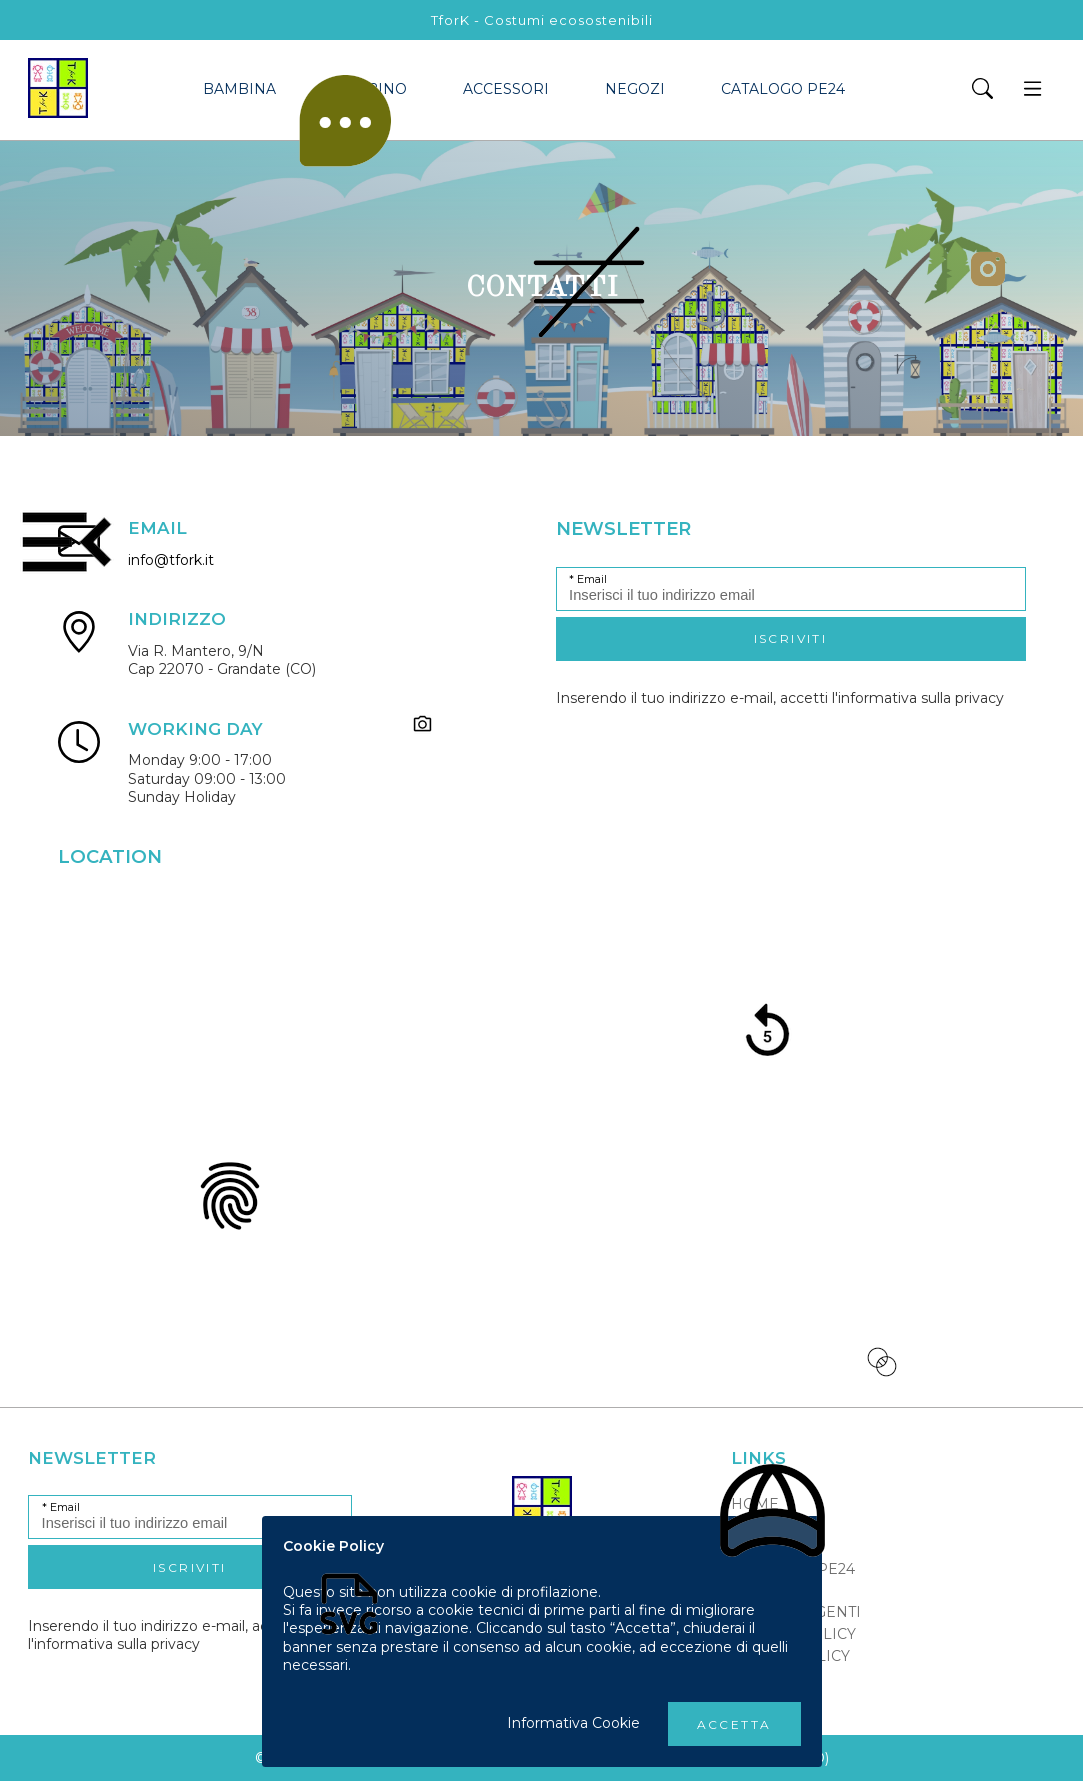 This screenshot has width=1083, height=1781. Describe the element at coordinates (230, 1196) in the screenshot. I see `authenticate with fingerprint` at that location.